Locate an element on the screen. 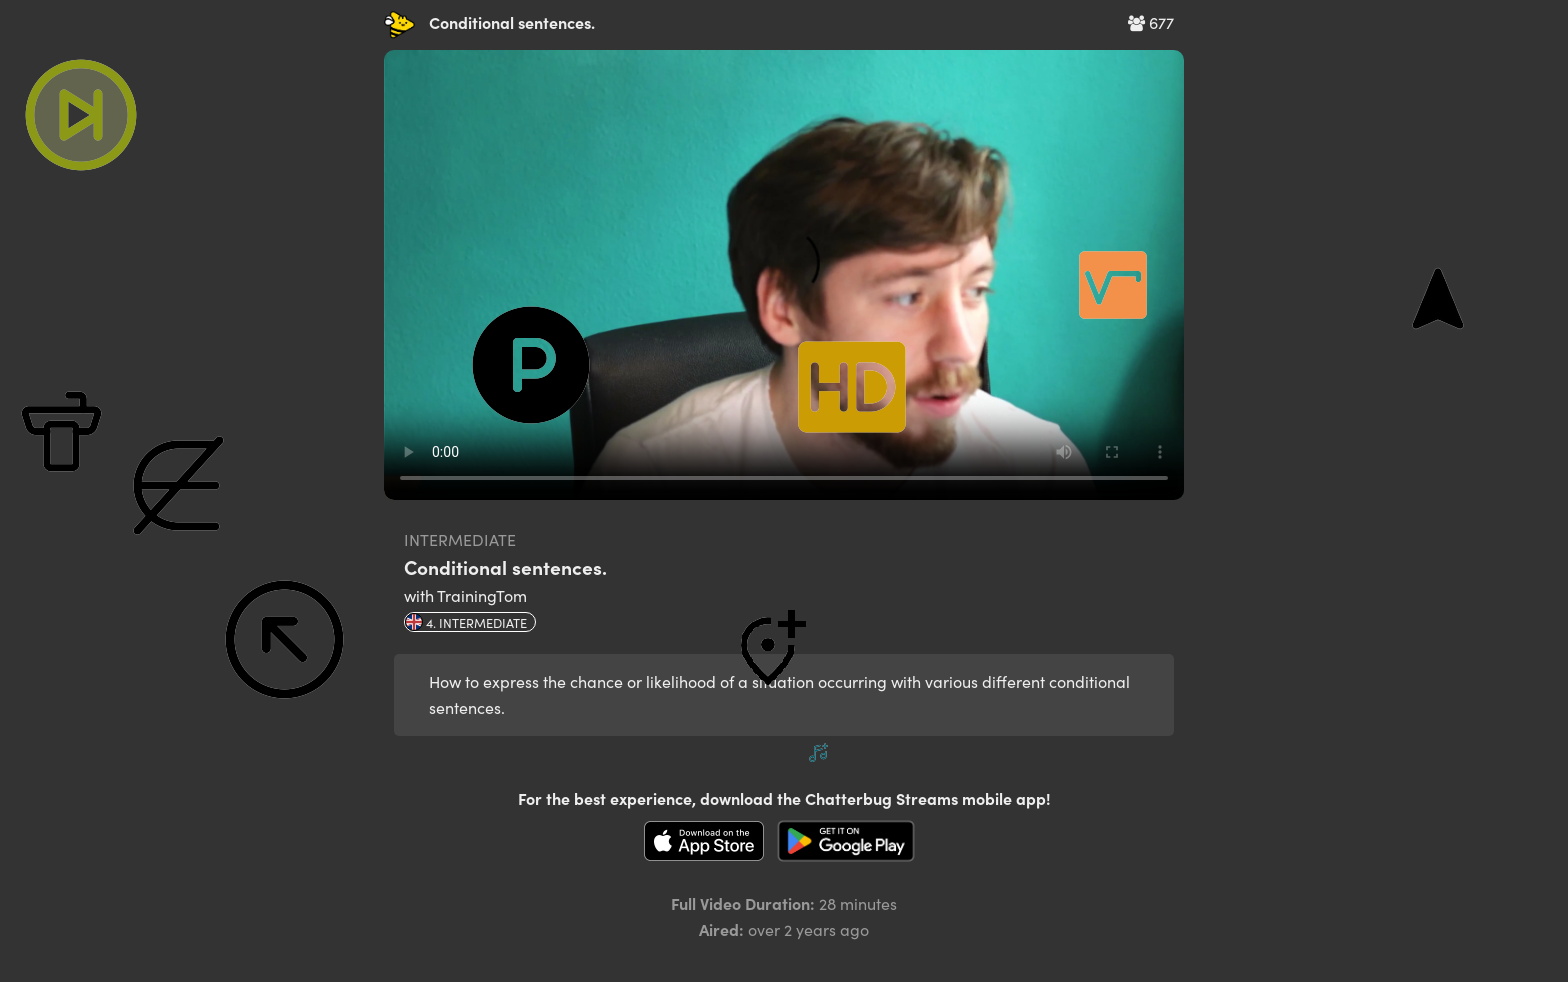  skip to next track is located at coordinates (81, 115).